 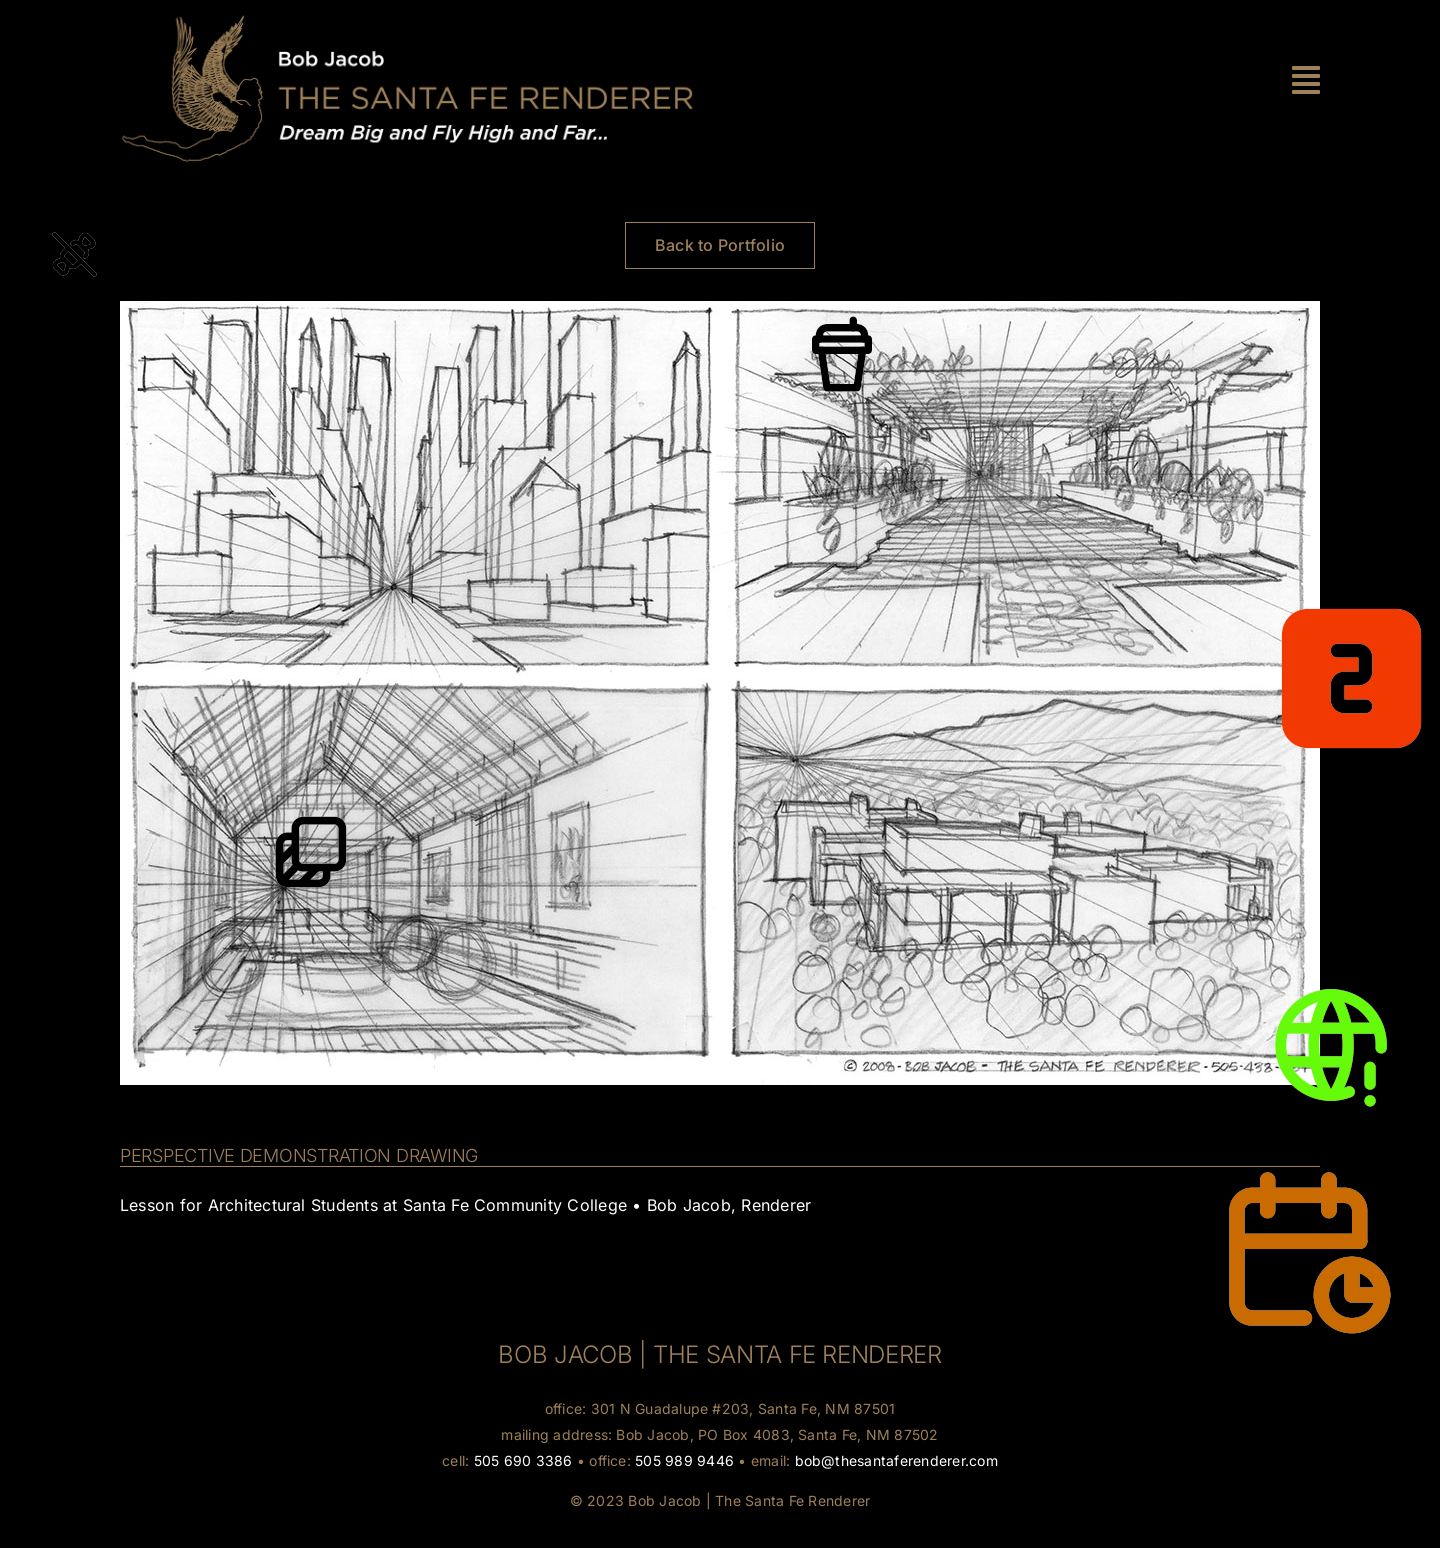 I want to click on select option 2 in a numbered list, so click(x=1351, y=678).